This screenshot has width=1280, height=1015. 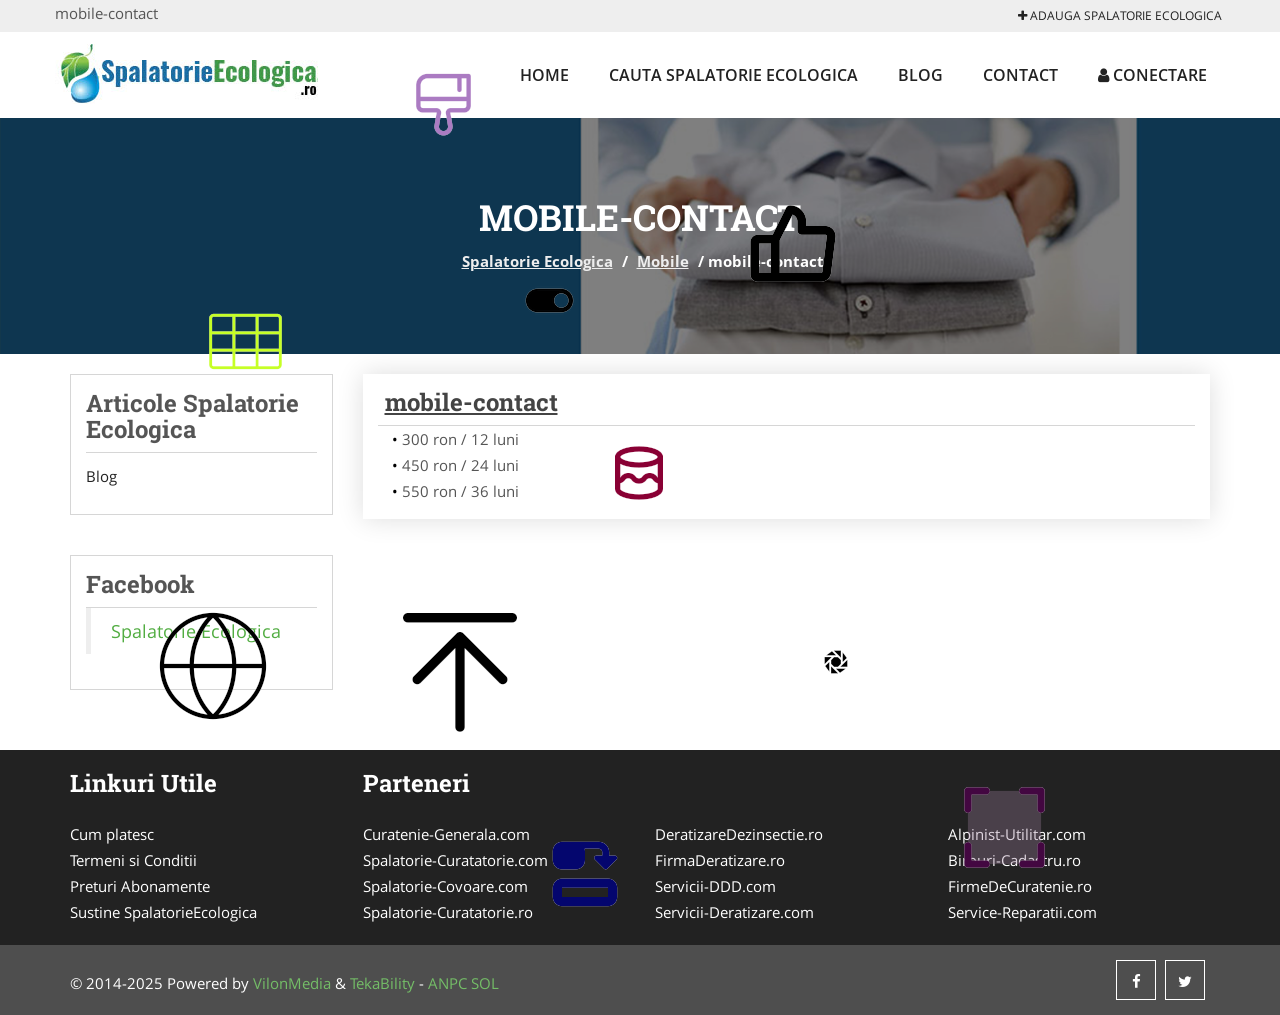 I want to click on indicates a database security breach or data leak, so click(x=639, y=473).